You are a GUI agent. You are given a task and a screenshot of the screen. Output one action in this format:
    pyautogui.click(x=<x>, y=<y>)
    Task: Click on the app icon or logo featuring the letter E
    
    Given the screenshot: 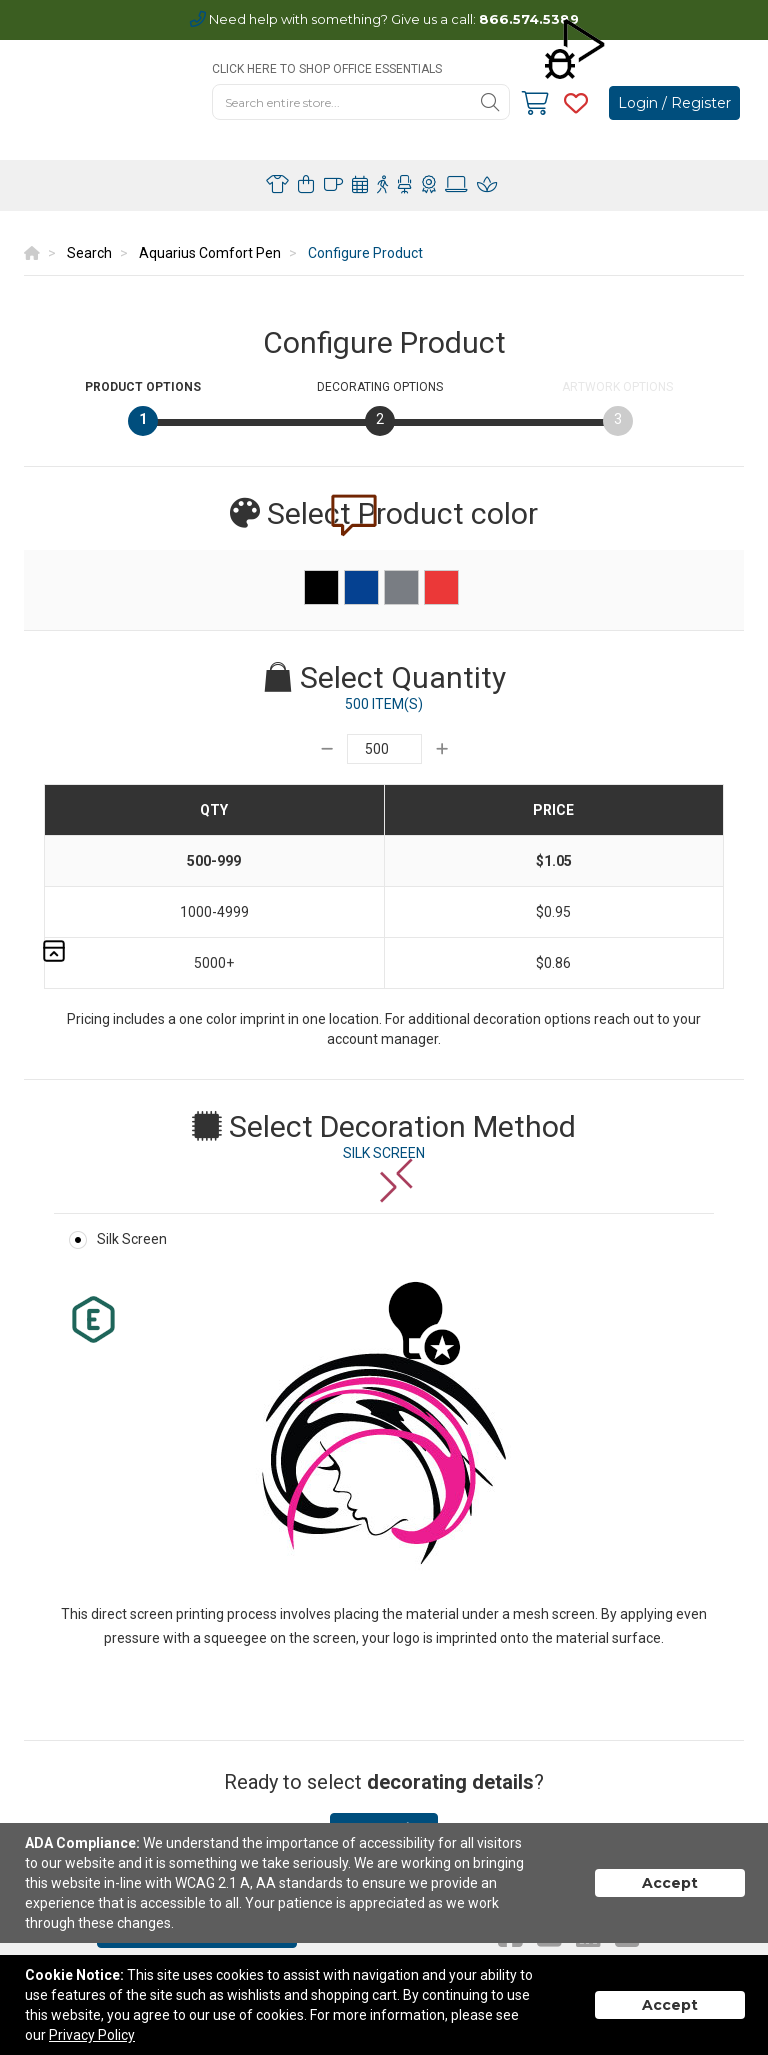 What is the action you would take?
    pyautogui.click(x=93, y=1319)
    